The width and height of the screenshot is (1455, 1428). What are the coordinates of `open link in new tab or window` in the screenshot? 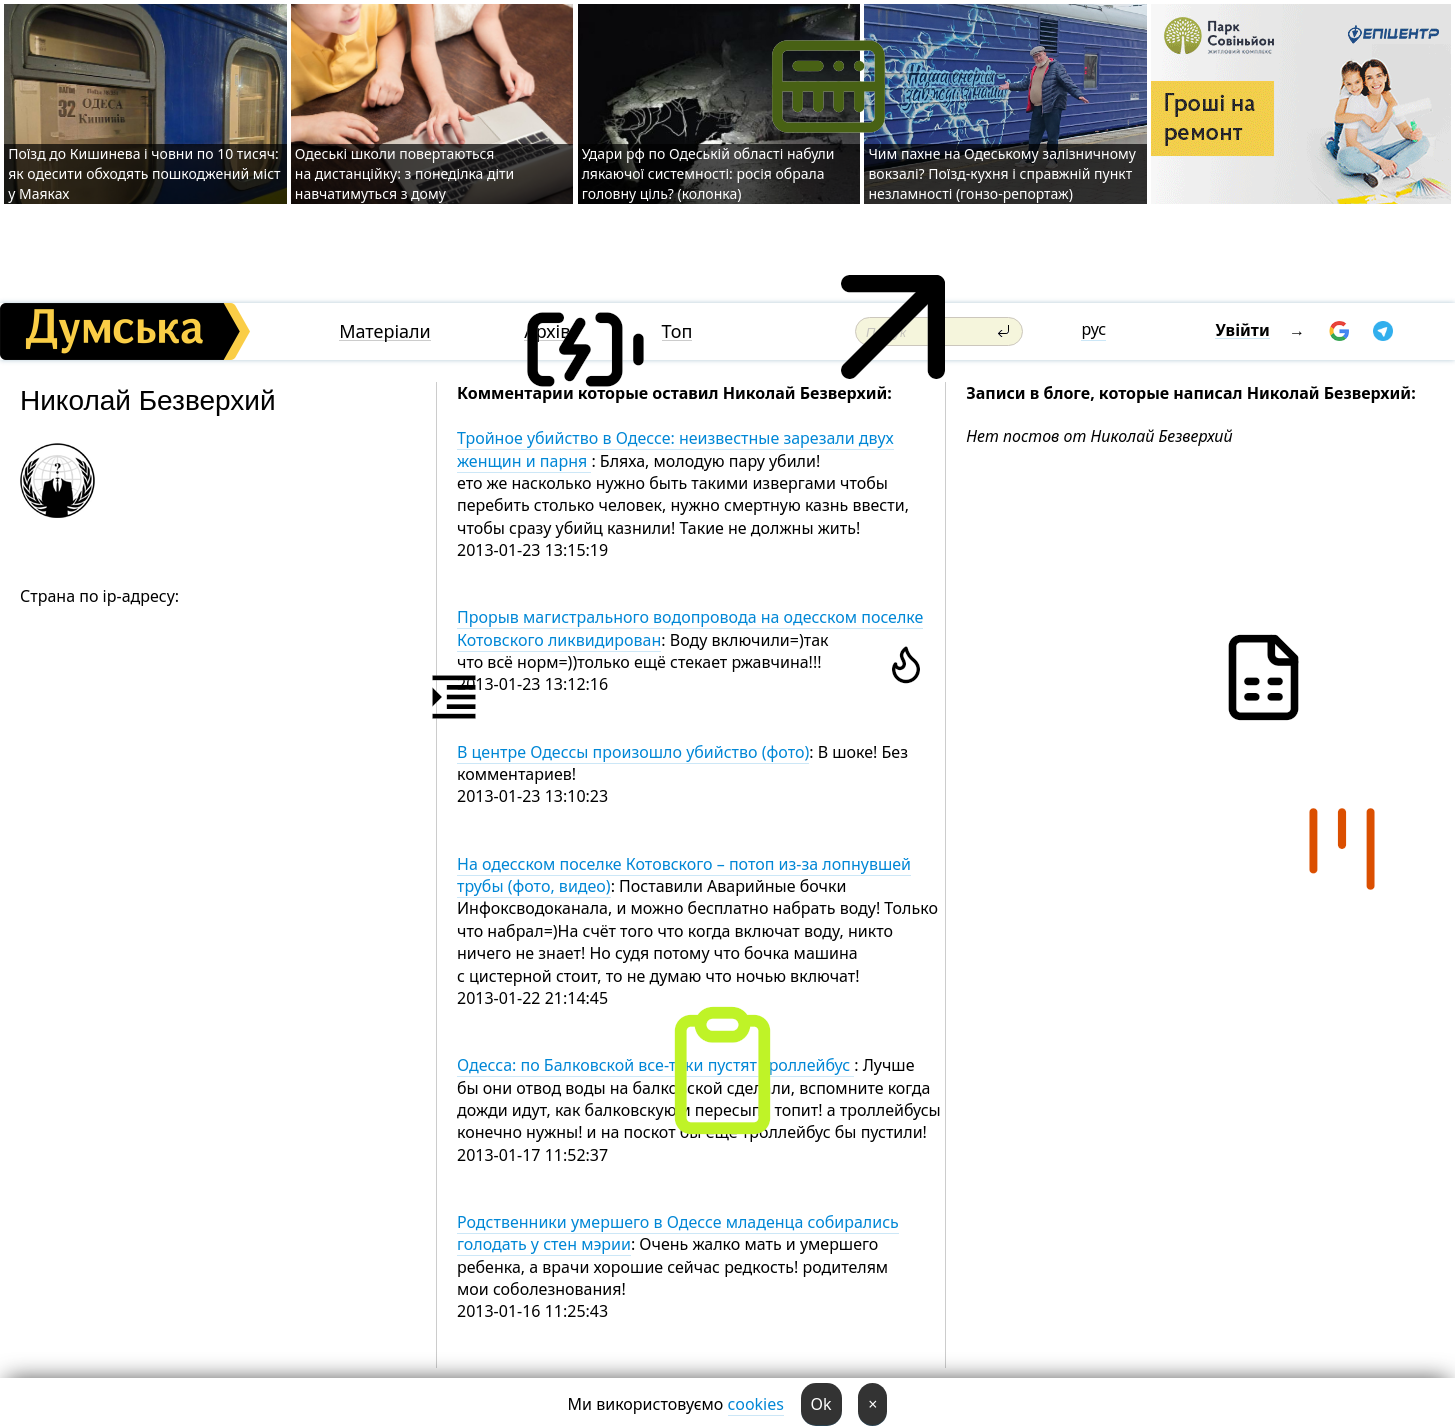 It's located at (893, 327).